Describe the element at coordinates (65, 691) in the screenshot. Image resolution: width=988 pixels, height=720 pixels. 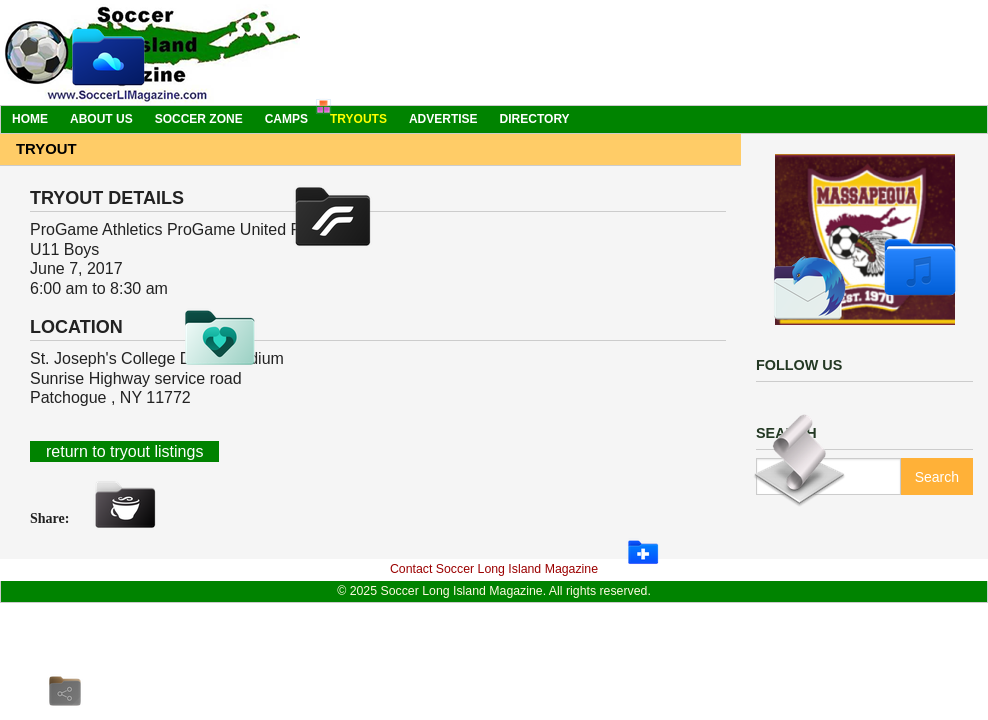
I see `access your public shared files folder` at that location.